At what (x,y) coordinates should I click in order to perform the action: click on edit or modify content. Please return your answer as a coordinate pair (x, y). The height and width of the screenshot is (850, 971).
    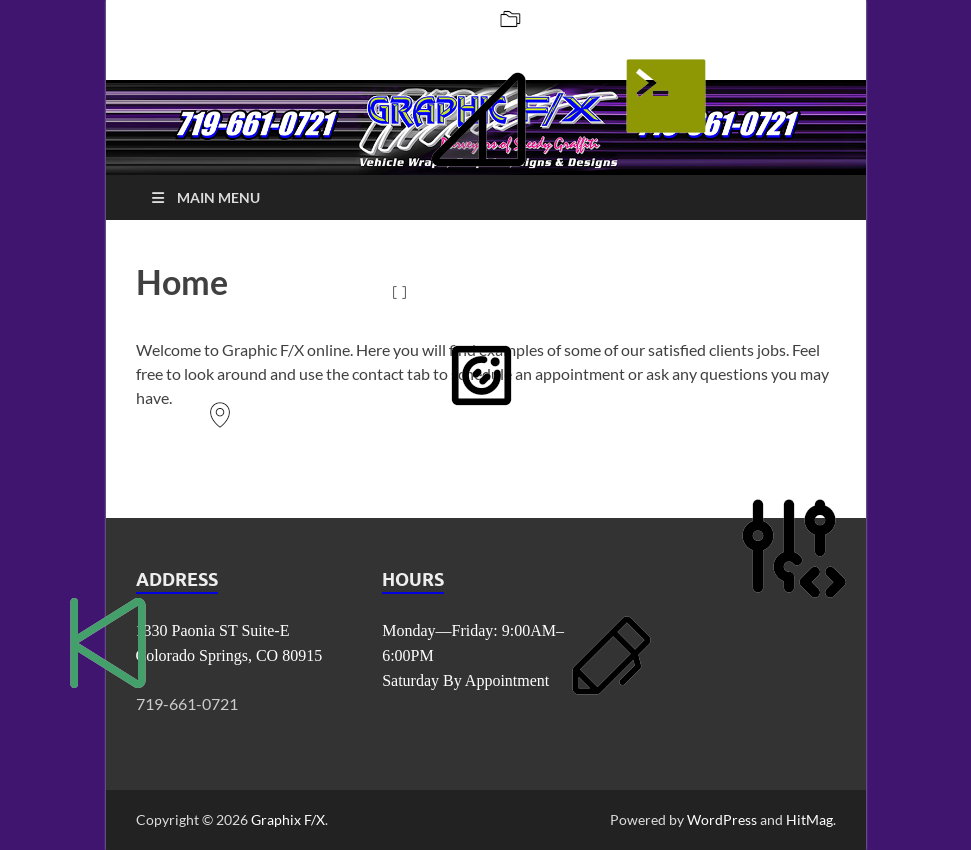
    Looking at the image, I should click on (610, 657).